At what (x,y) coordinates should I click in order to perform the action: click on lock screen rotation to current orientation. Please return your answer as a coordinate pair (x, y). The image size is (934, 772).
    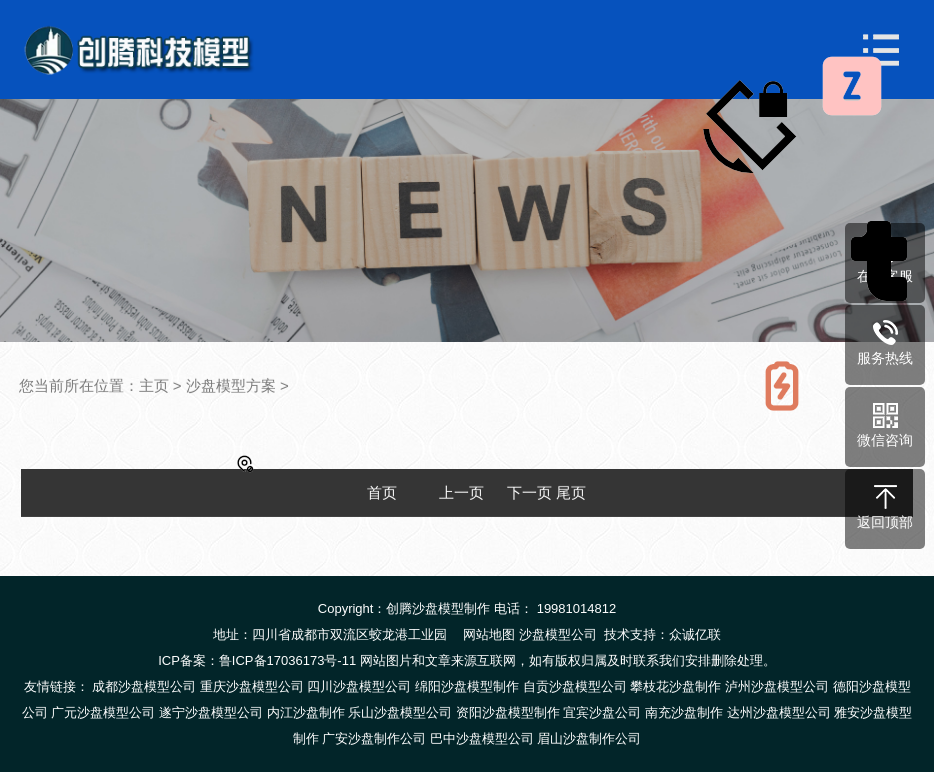
    Looking at the image, I should click on (751, 125).